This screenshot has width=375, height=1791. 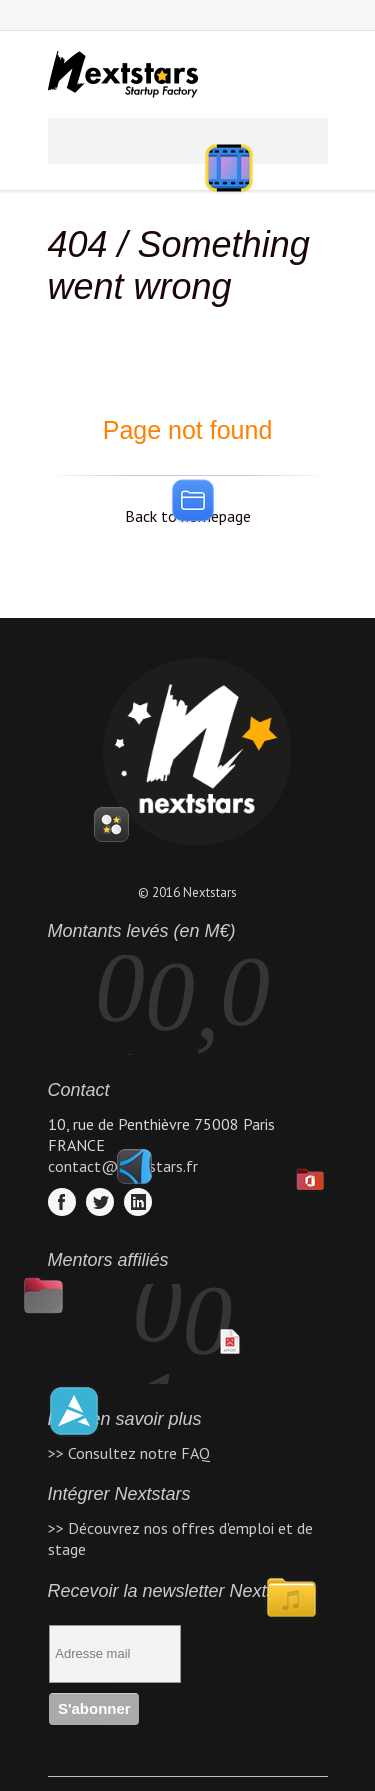 What do you see at coordinates (43, 1295) in the screenshot?
I see `drop files here to move them into this folder` at bounding box center [43, 1295].